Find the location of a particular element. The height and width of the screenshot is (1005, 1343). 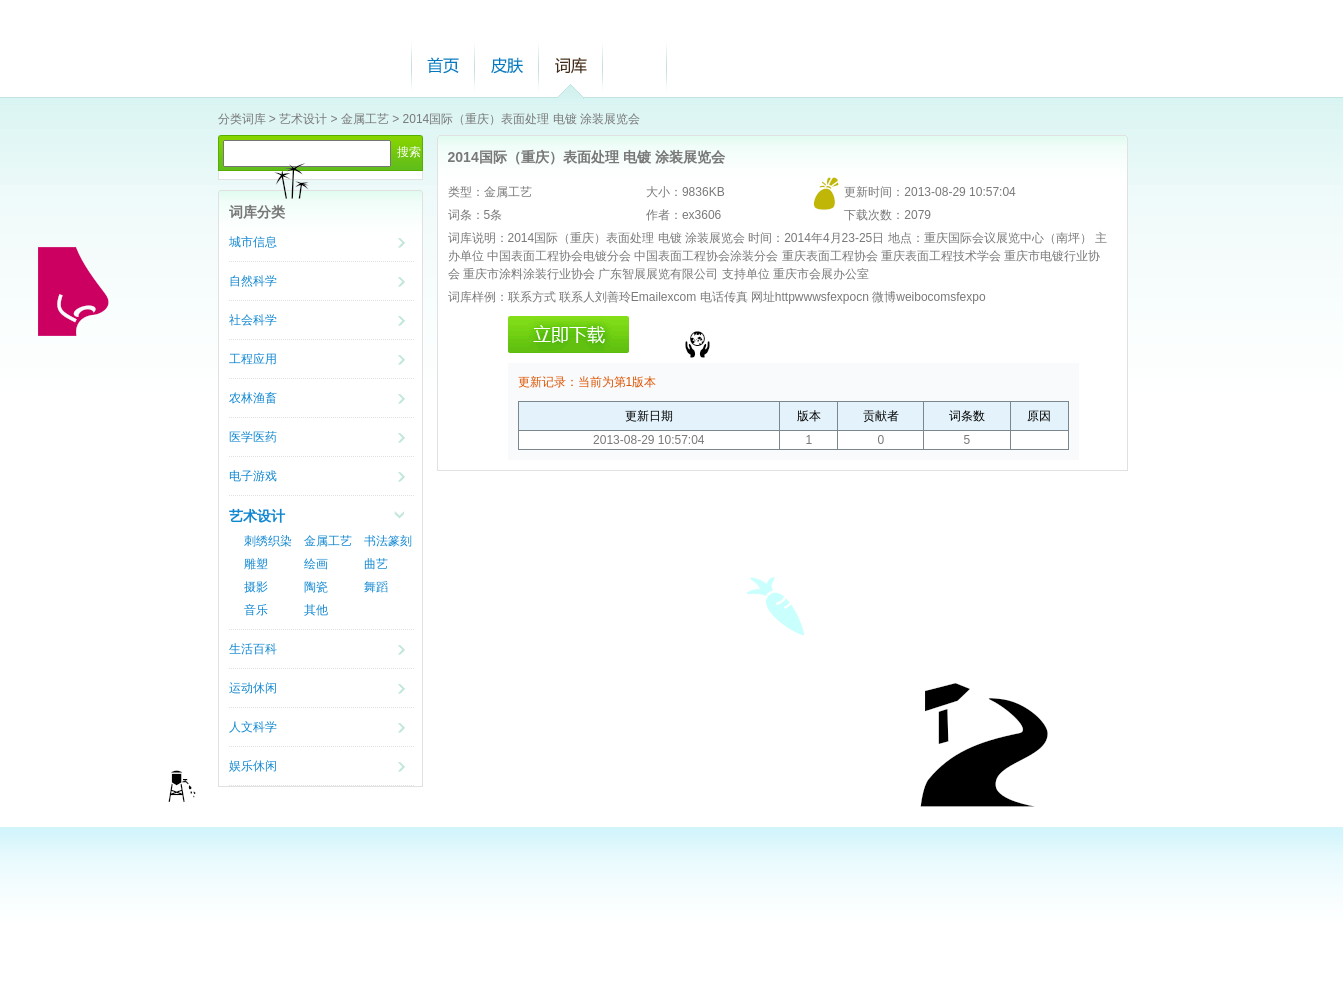

view ancient or historical documents is located at coordinates (291, 180).